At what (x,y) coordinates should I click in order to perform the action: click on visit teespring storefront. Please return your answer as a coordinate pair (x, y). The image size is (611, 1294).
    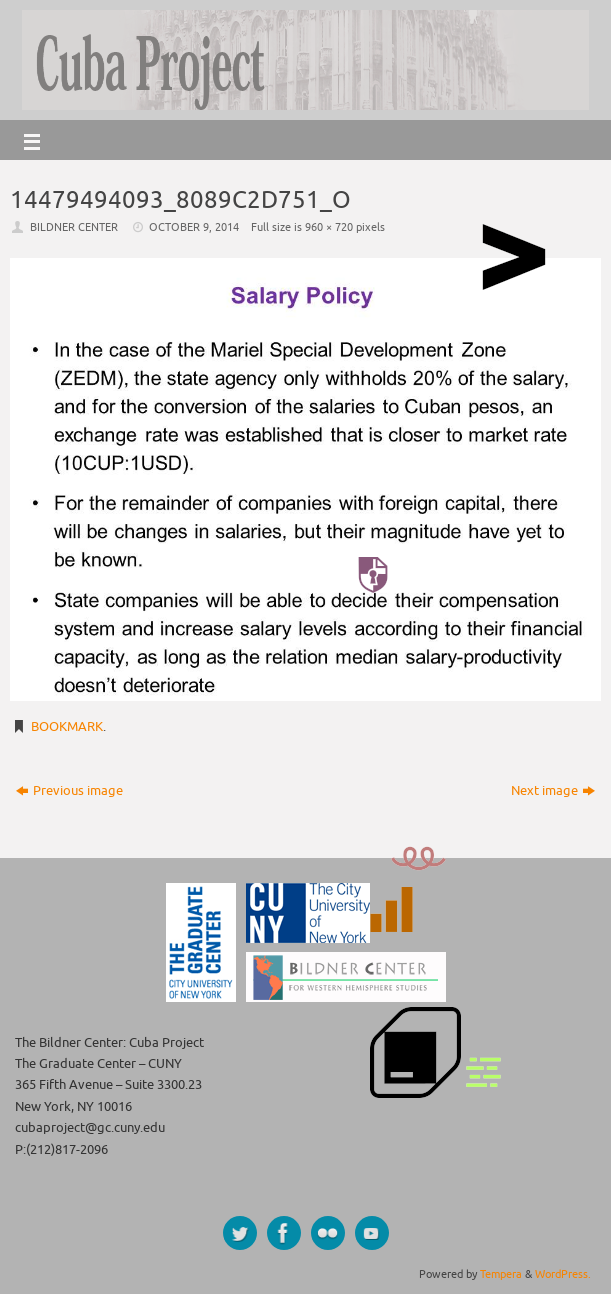
    Looking at the image, I should click on (418, 858).